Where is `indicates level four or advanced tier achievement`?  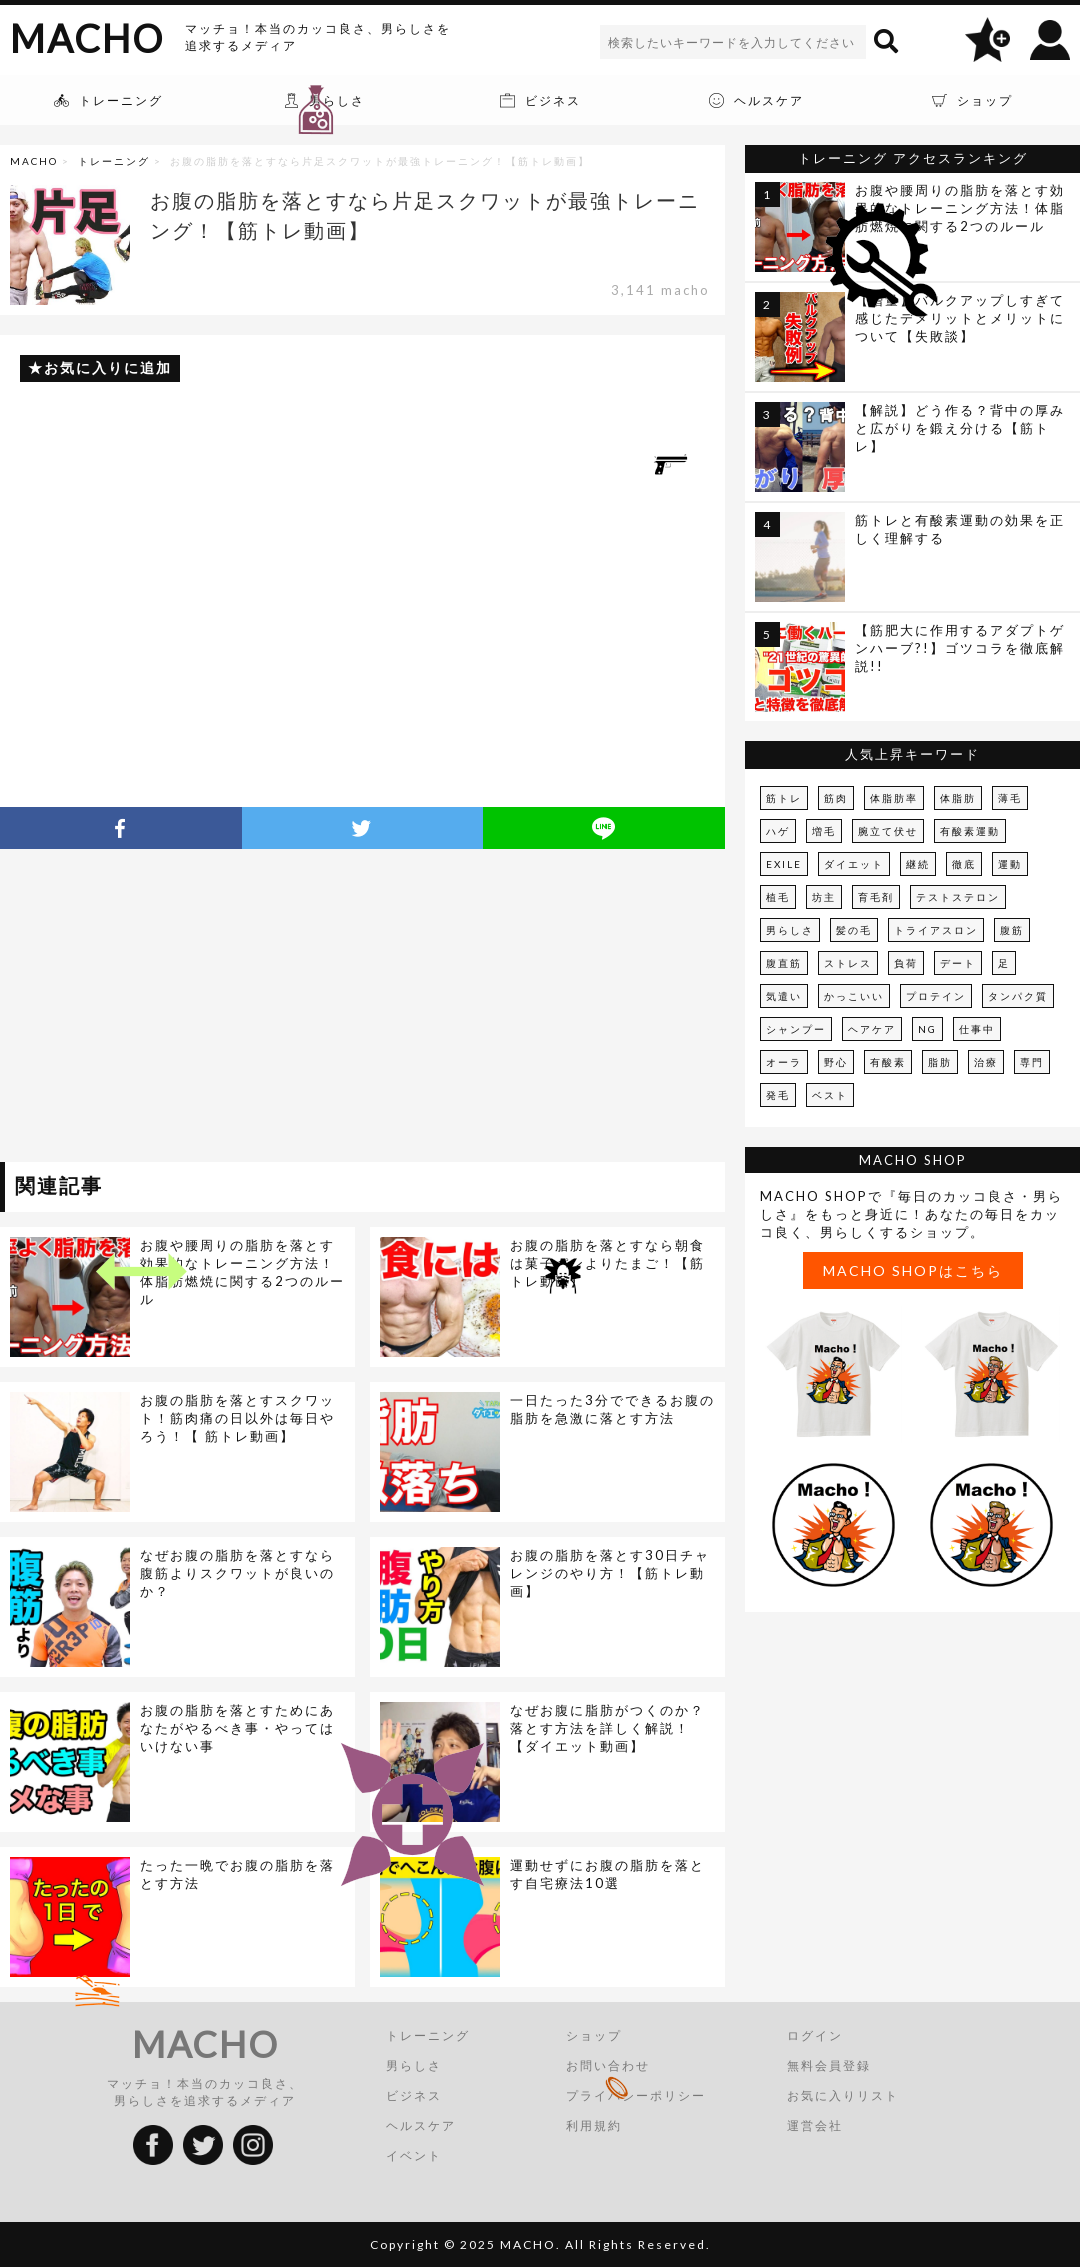
indicates level four or advanced tier achievement is located at coordinates (412, 1814).